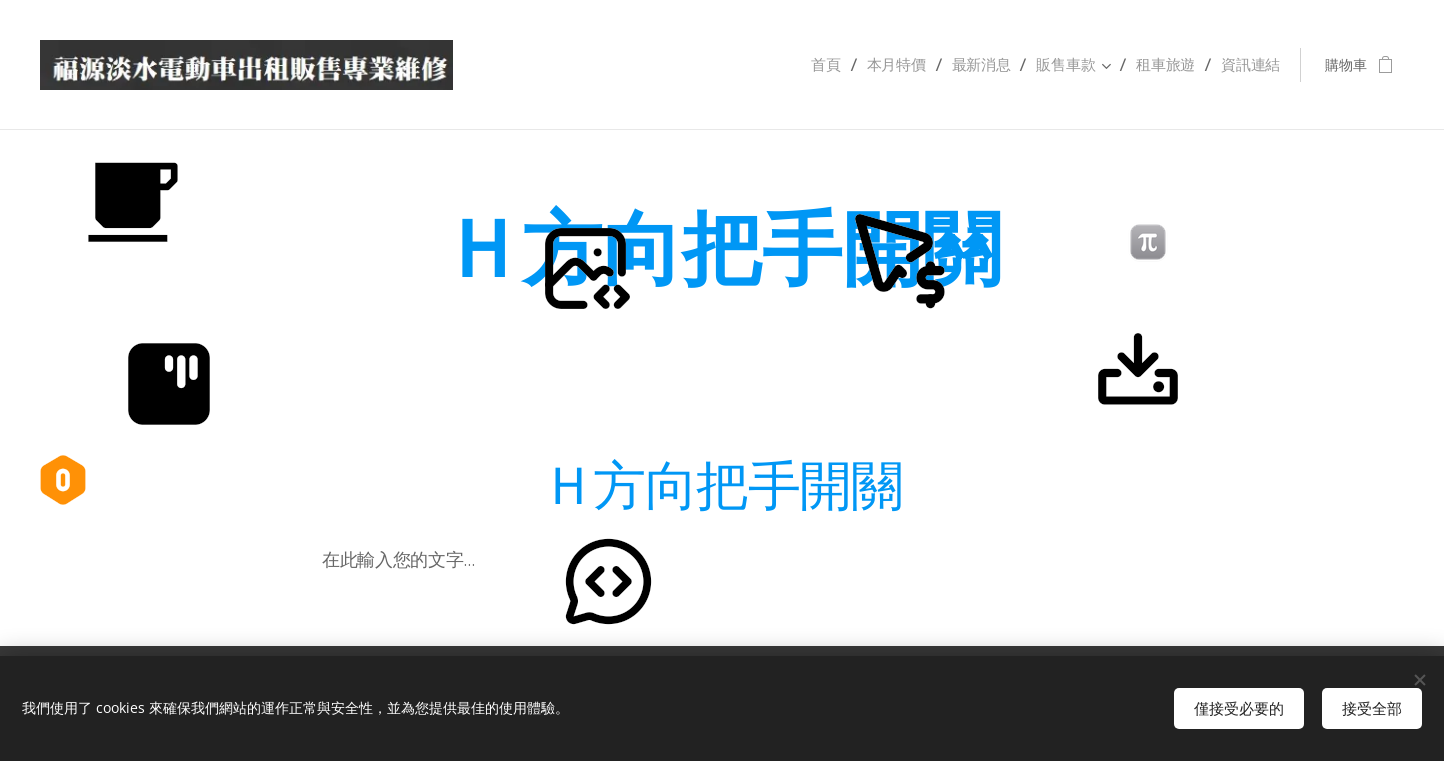 This screenshot has height=761, width=1444. What do you see at coordinates (608, 581) in the screenshot?
I see `access code snippets in chat` at bounding box center [608, 581].